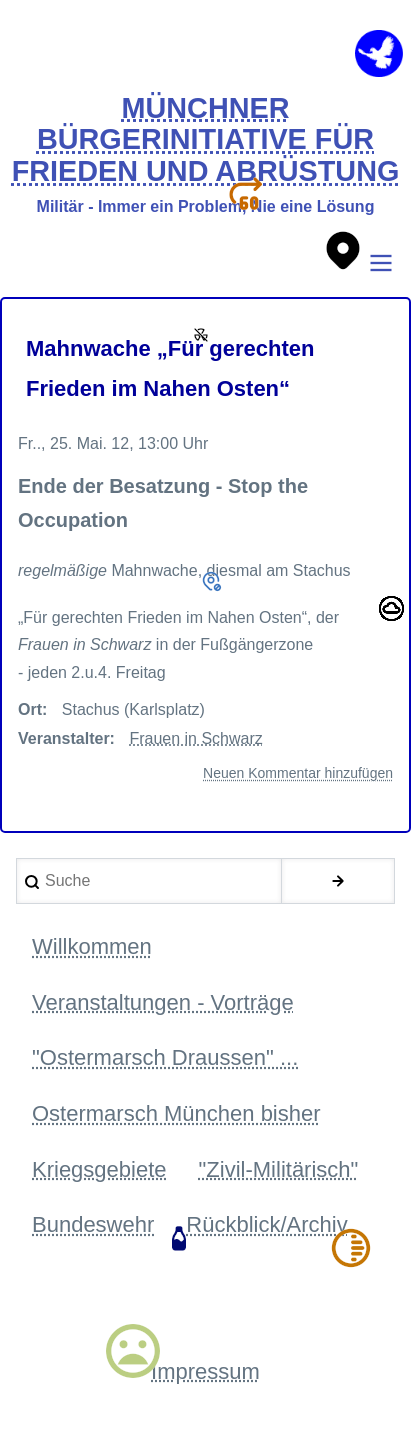 Image resolution: width=411 pixels, height=1432 pixels. What do you see at coordinates (246, 194) in the screenshot?
I see `skip forward 60 seconds` at bounding box center [246, 194].